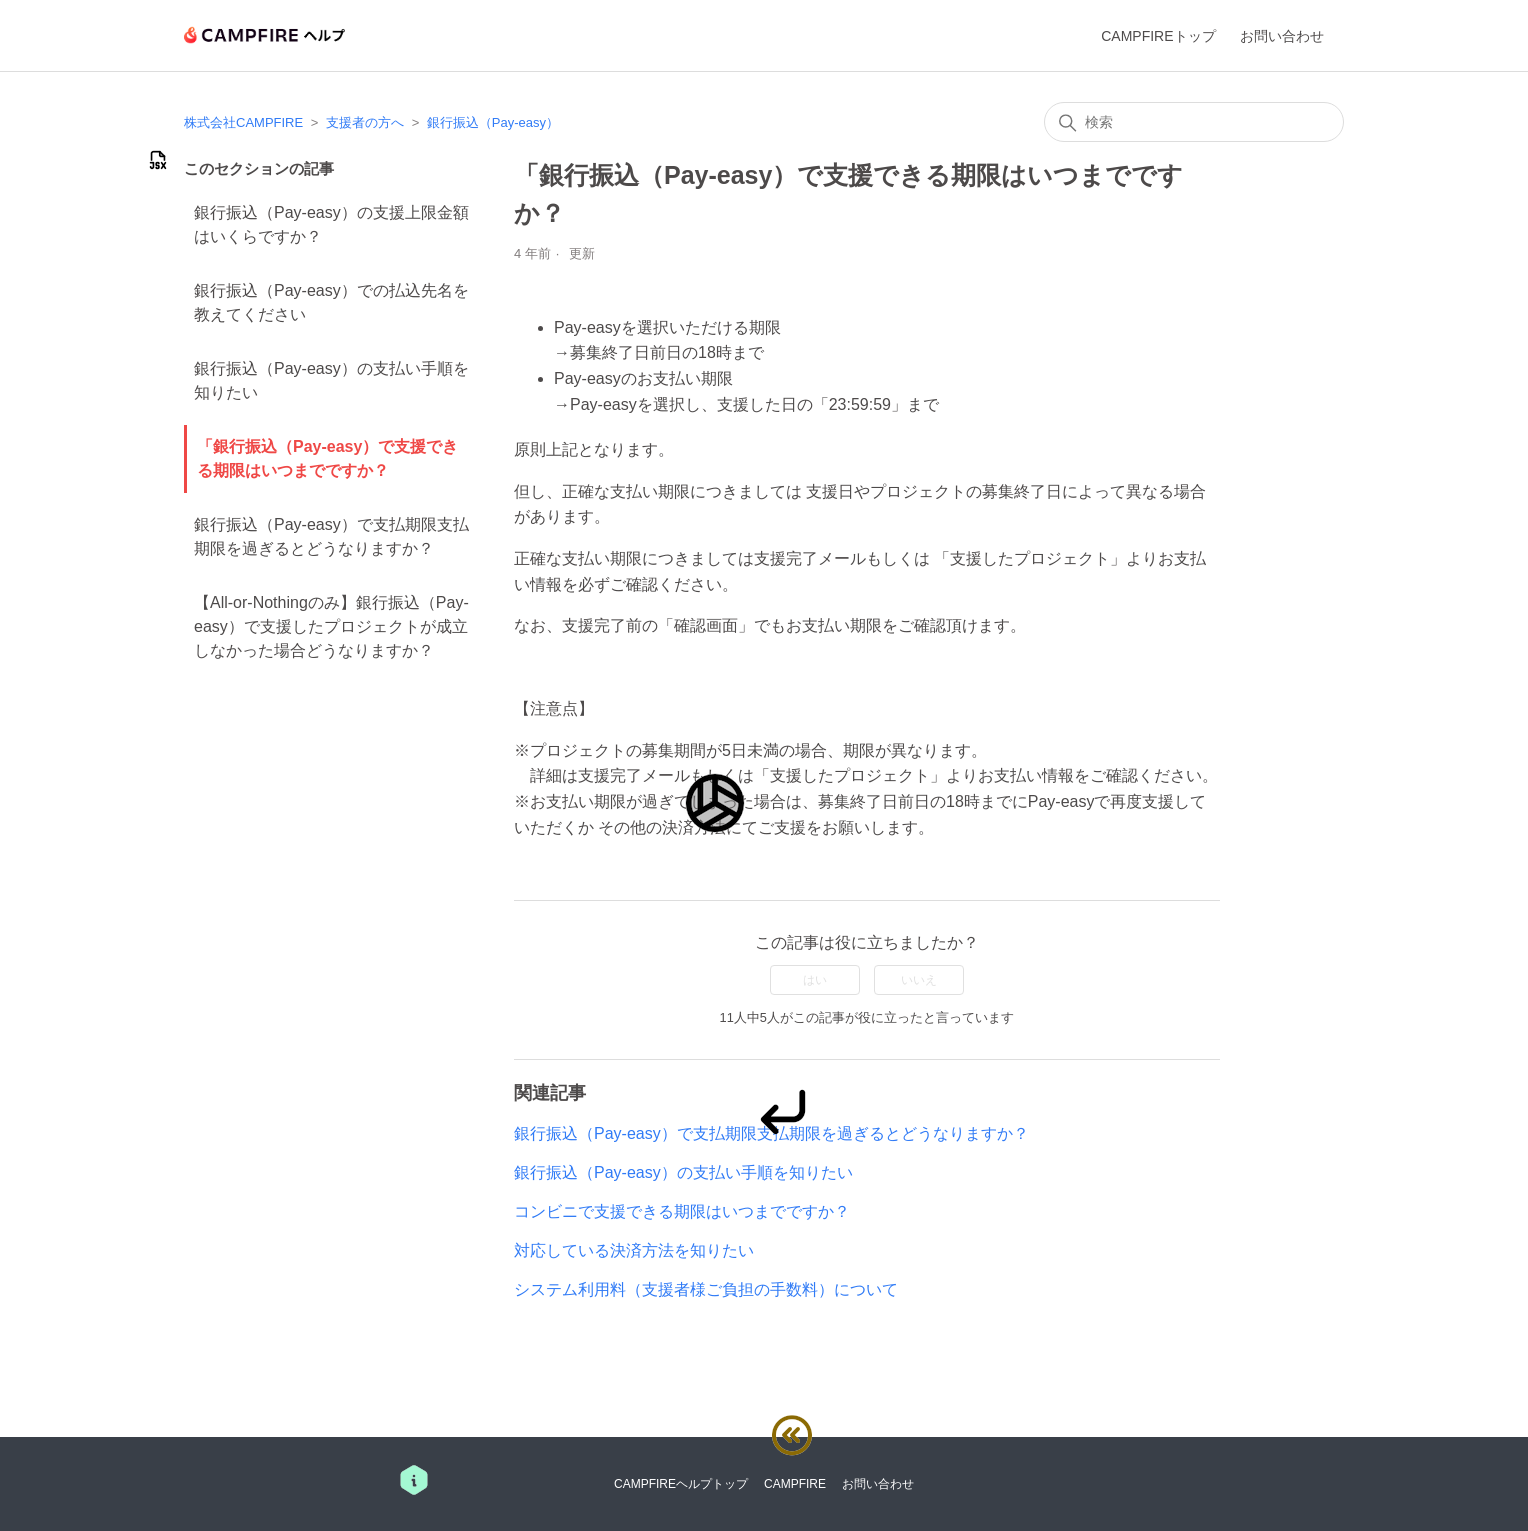  Describe the element at coordinates (784, 1110) in the screenshot. I see `return or enter key action` at that location.